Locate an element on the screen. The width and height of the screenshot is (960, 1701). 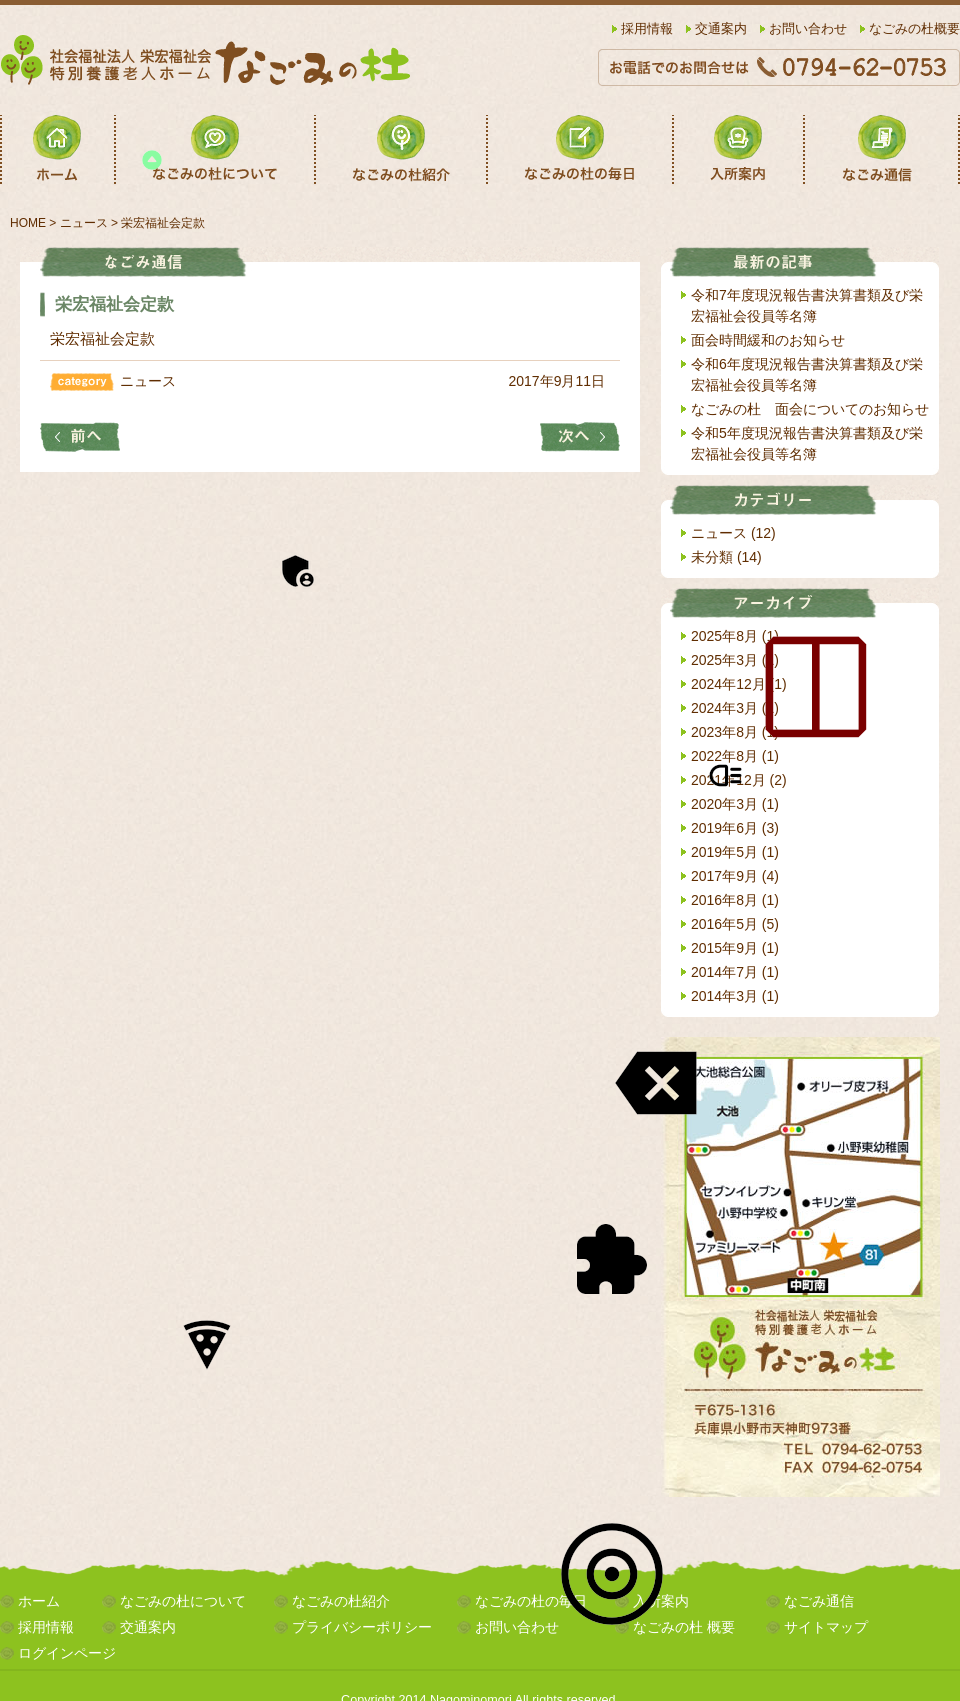
toggle vehicle headlights on or off is located at coordinates (725, 775).